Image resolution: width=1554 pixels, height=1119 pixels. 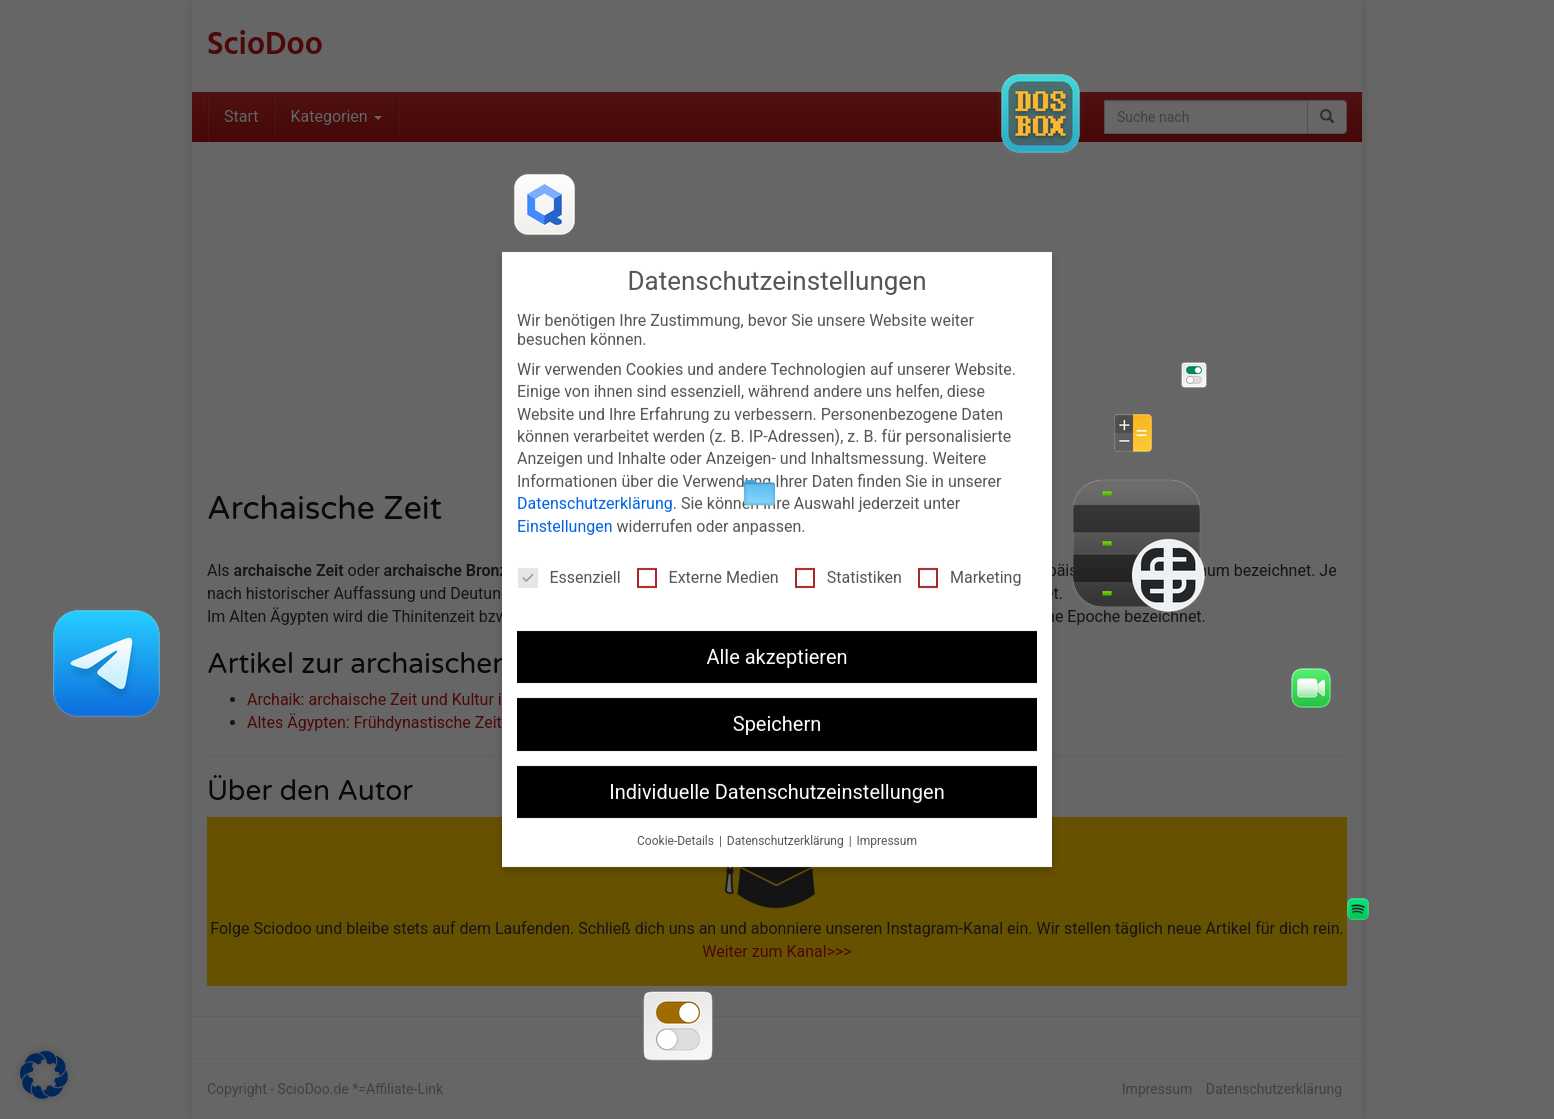 I want to click on open desktop preferences and settings, so click(x=1194, y=375).